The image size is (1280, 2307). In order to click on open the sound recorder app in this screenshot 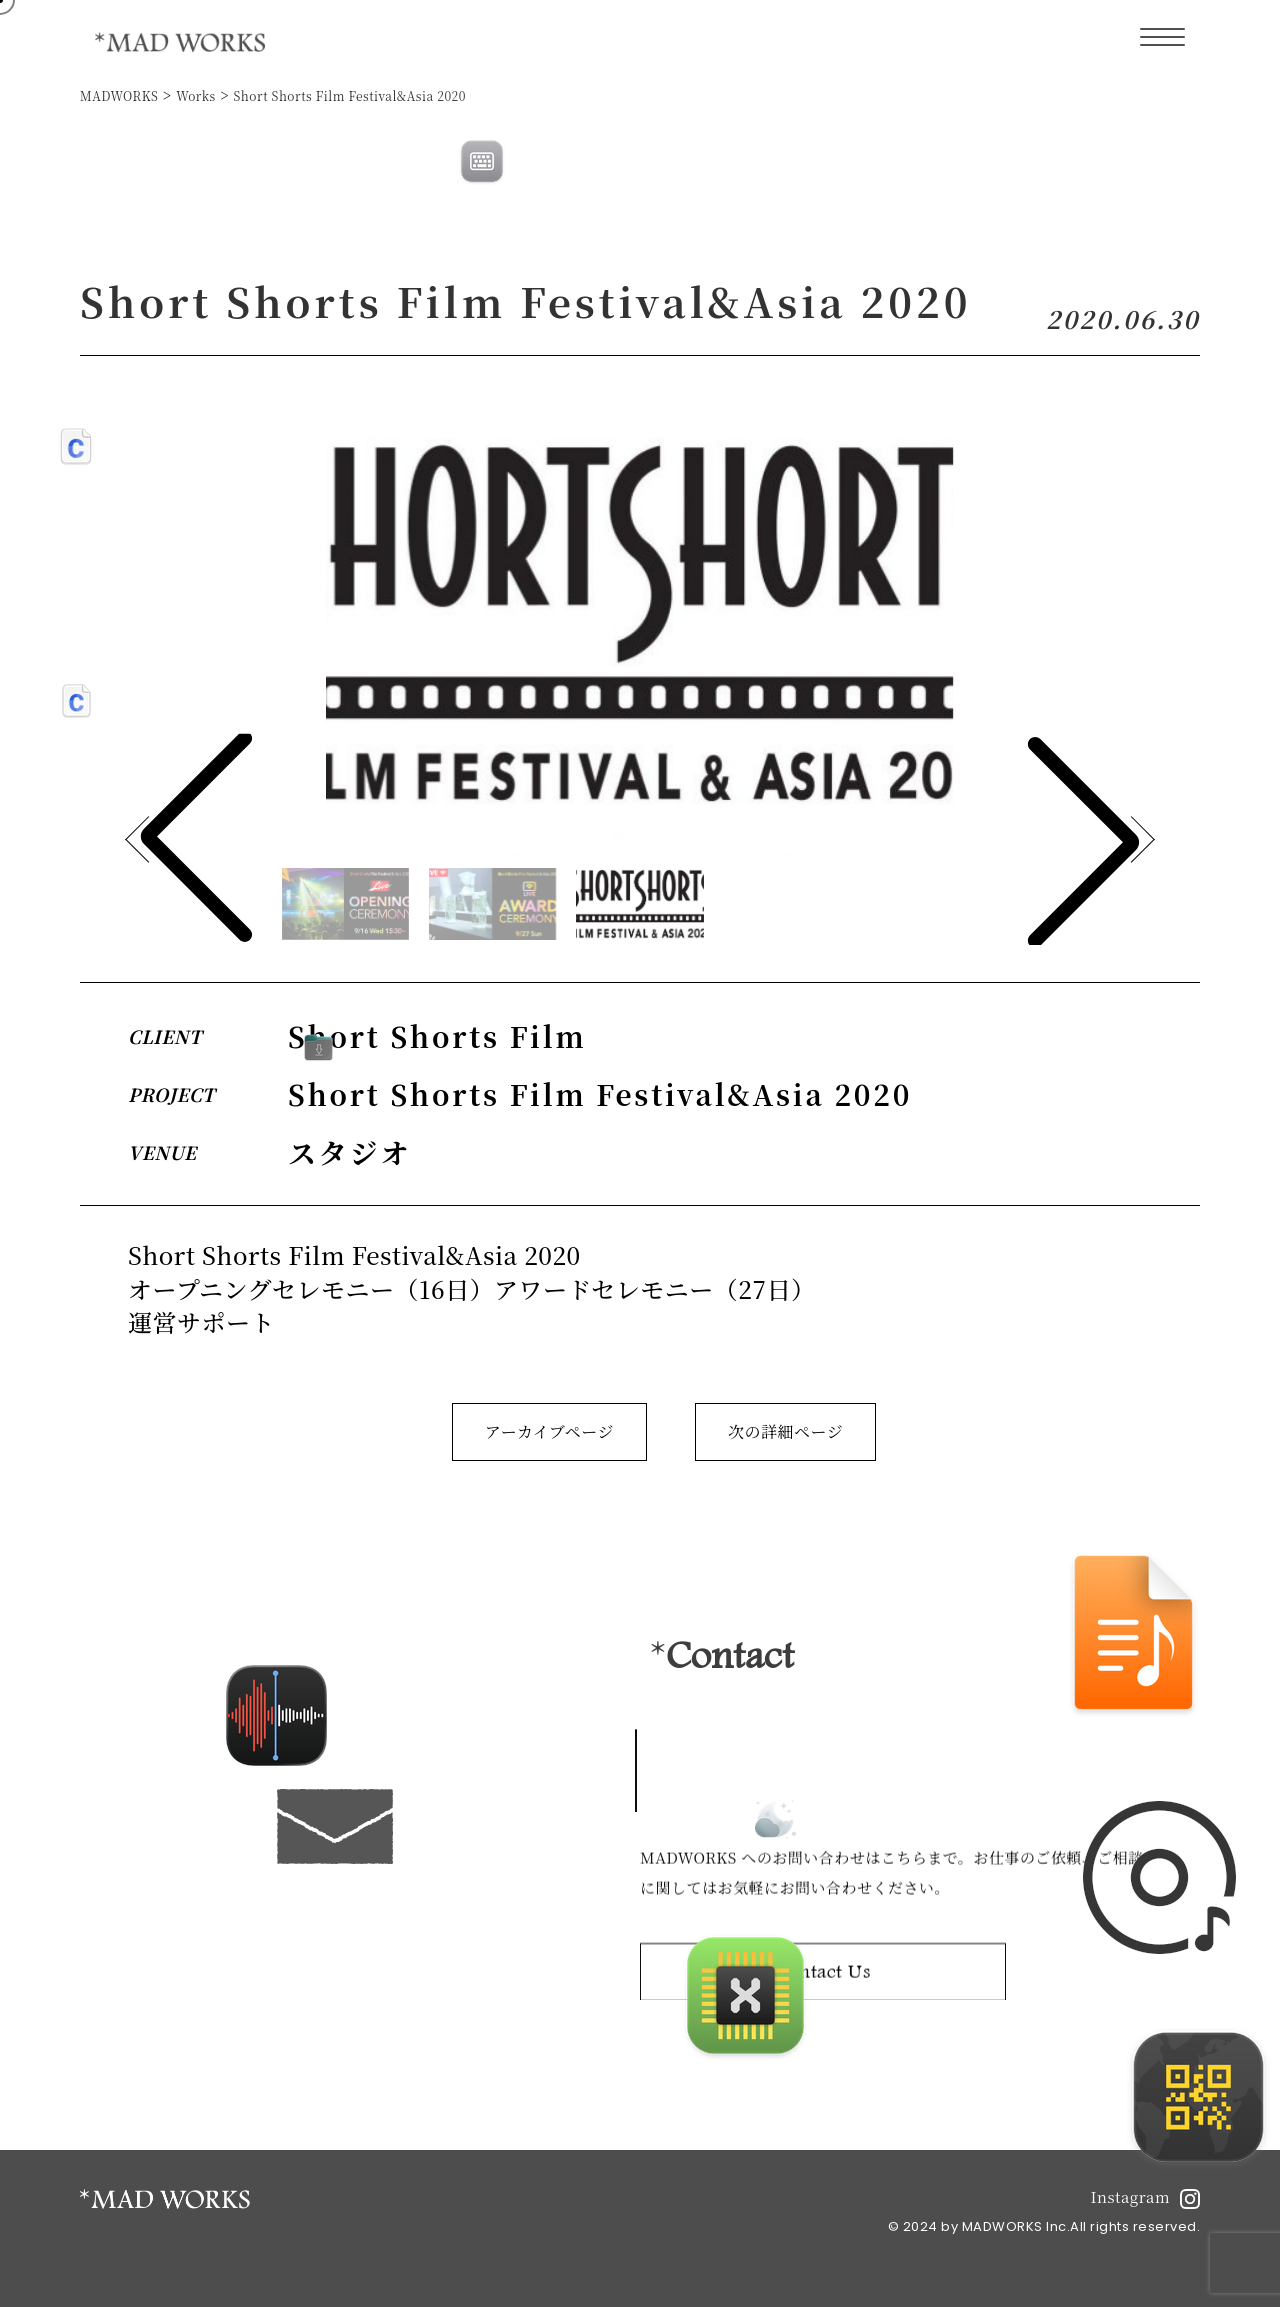, I will do `click(276, 1715)`.